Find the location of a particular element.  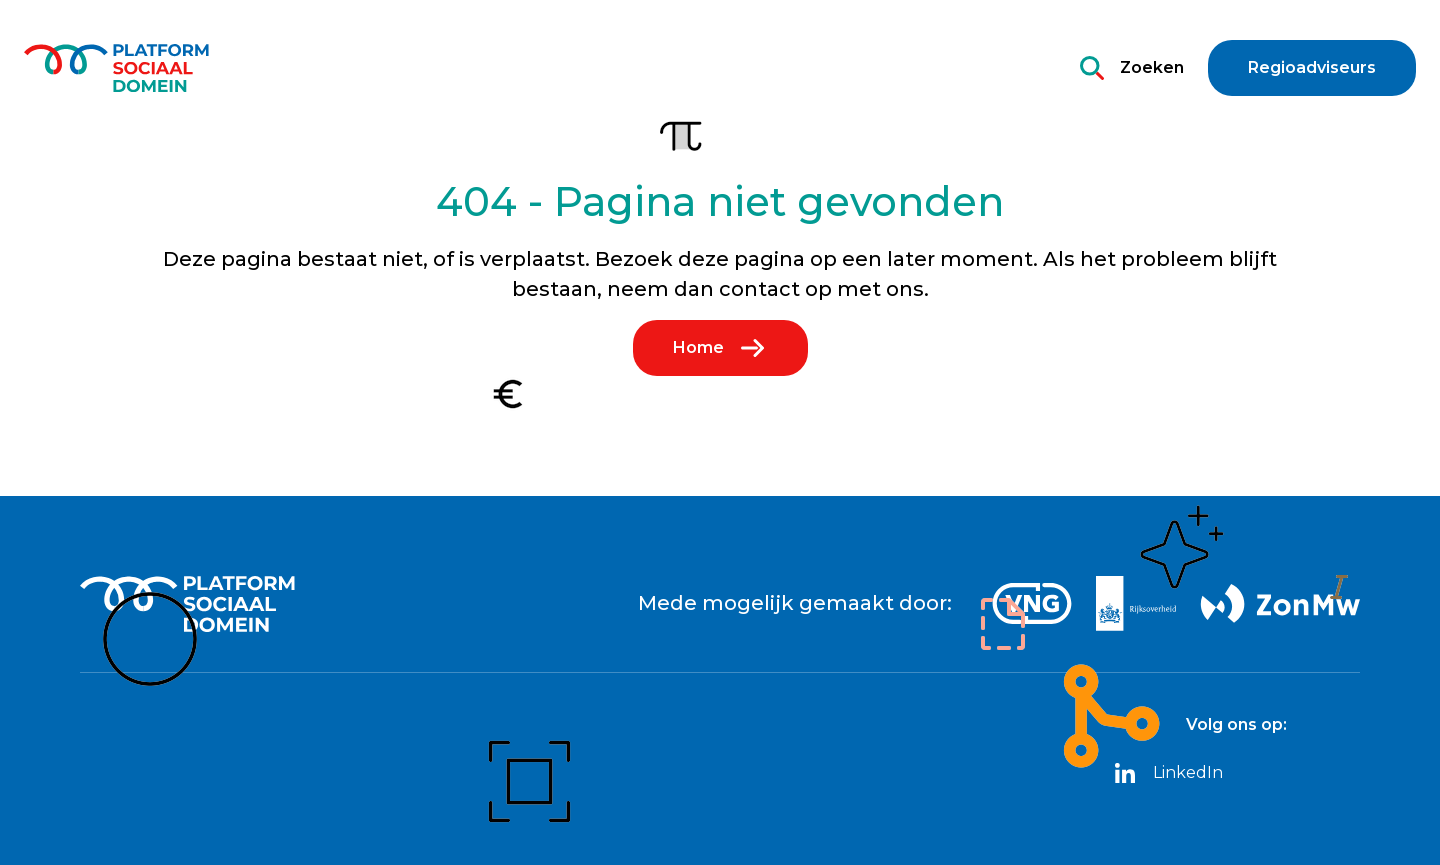

view prices in euros is located at coordinates (508, 394).